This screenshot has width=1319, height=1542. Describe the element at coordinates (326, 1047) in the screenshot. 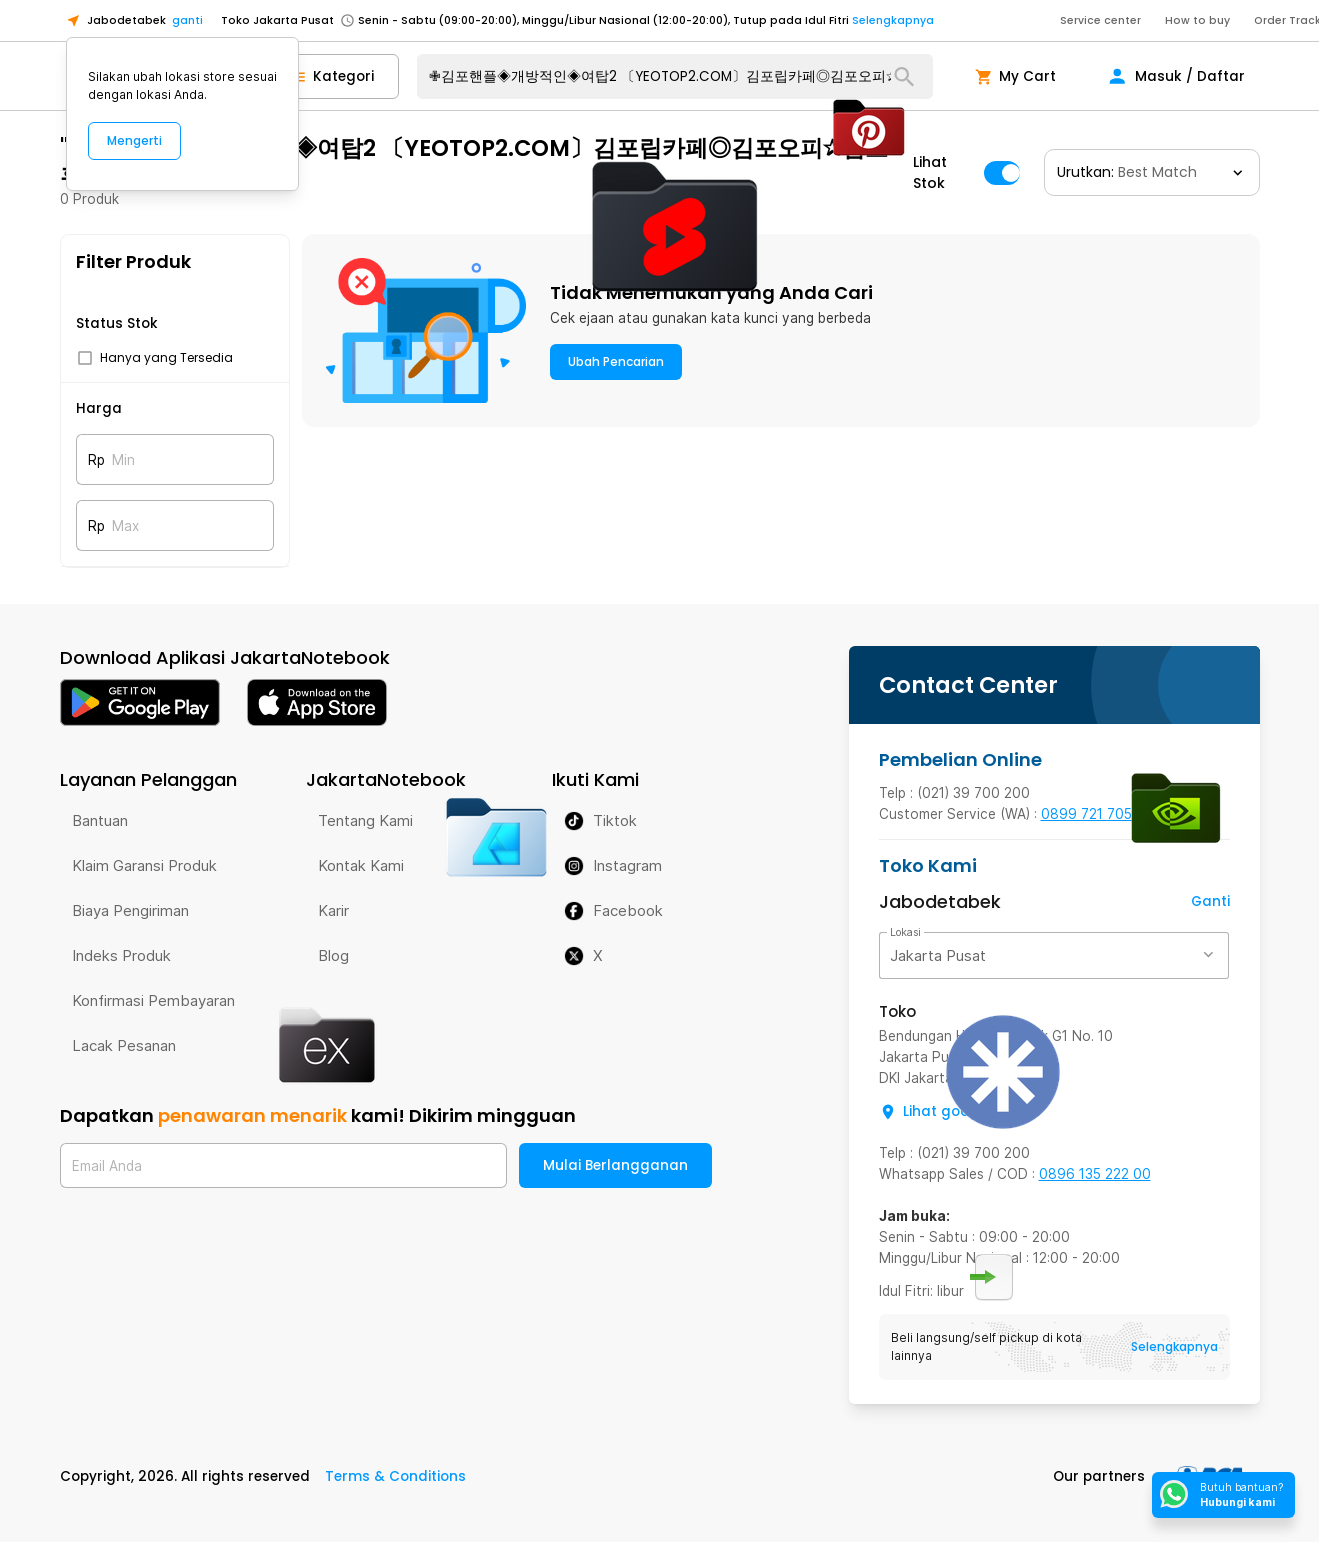

I see `folder containing express.js project files` at that location.